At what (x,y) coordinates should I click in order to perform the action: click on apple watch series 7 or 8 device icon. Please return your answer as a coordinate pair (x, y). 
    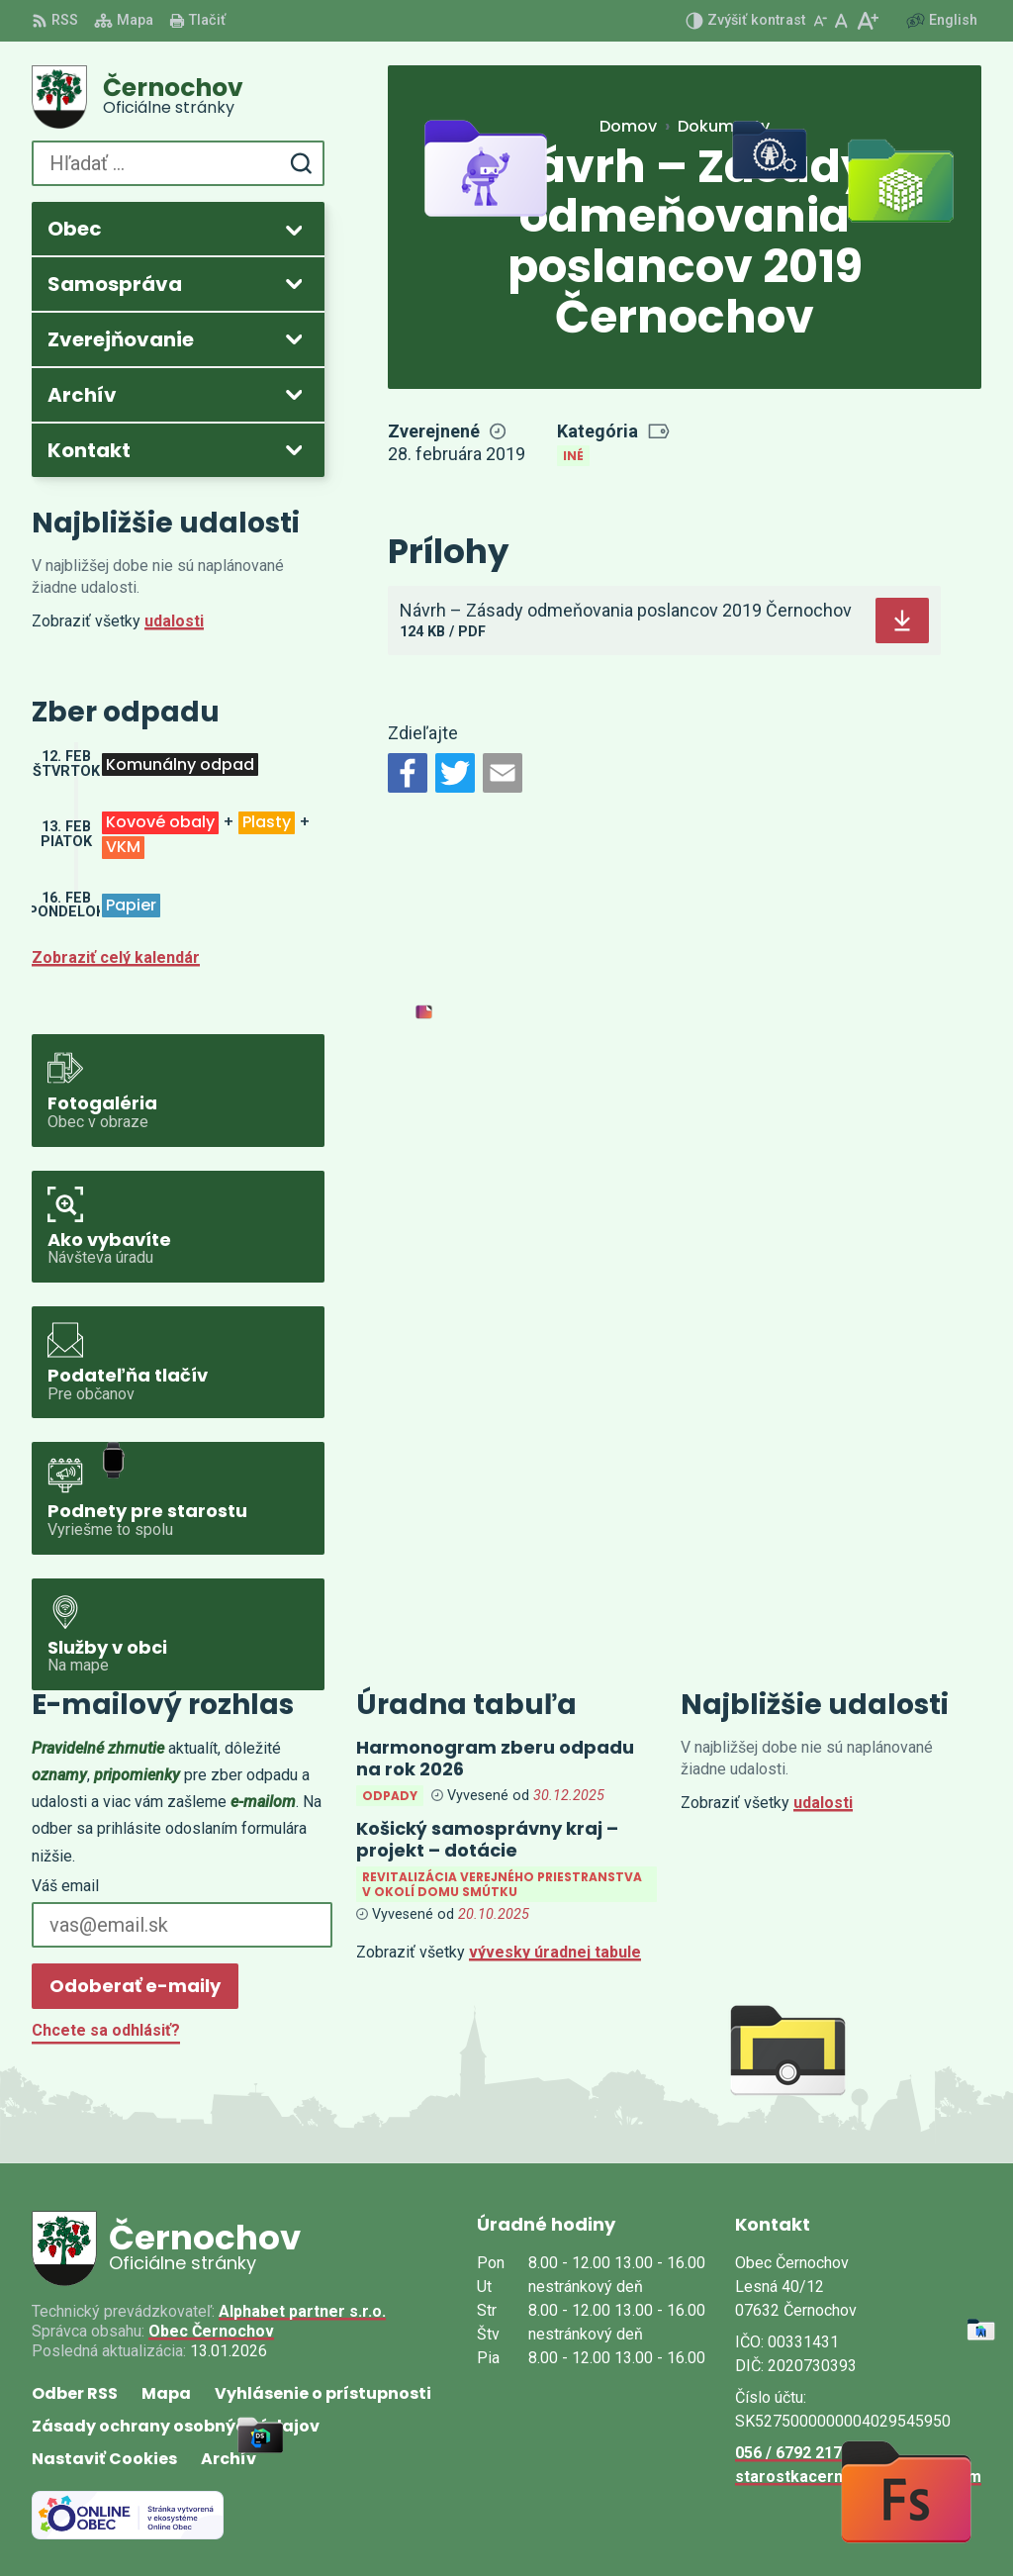
    Looking at the image, I should click on (113, 1460).